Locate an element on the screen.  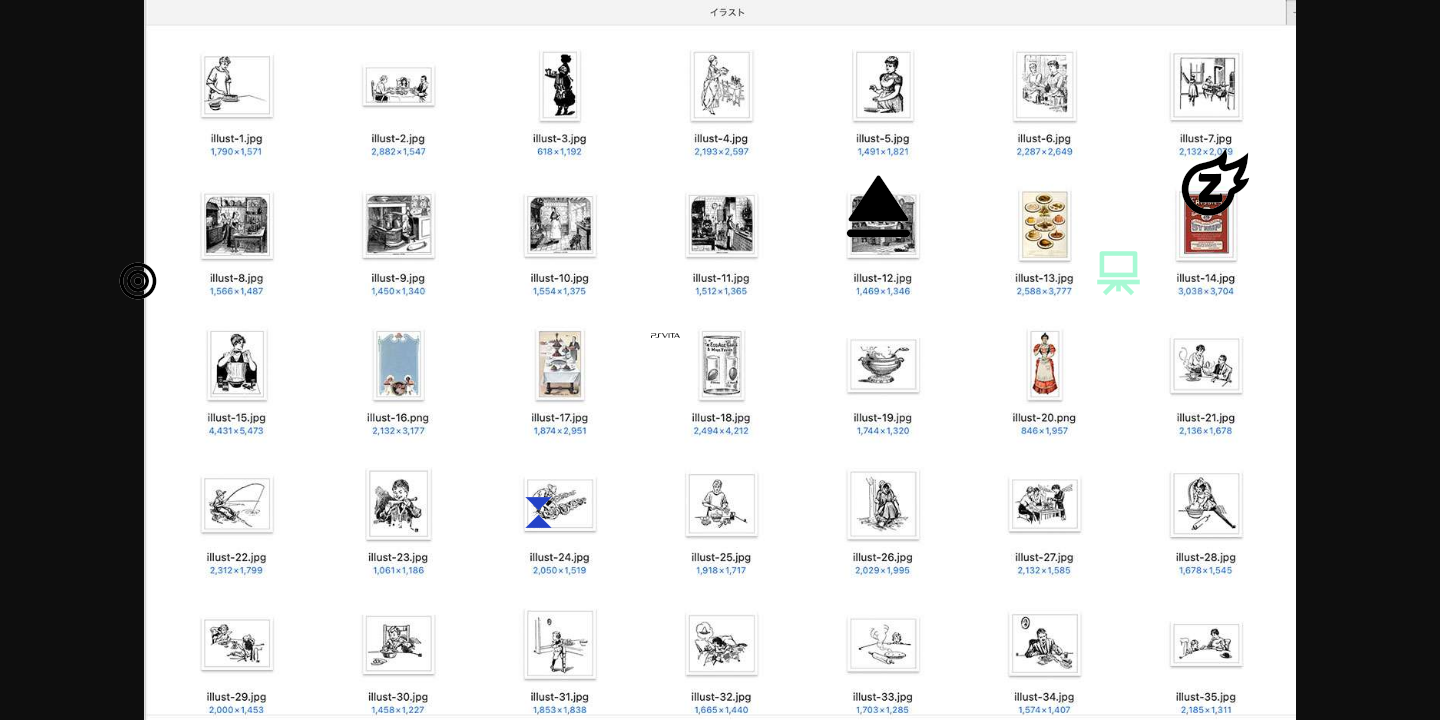
link to zcool profile or portfolio is located at coordinates (1215, 182).